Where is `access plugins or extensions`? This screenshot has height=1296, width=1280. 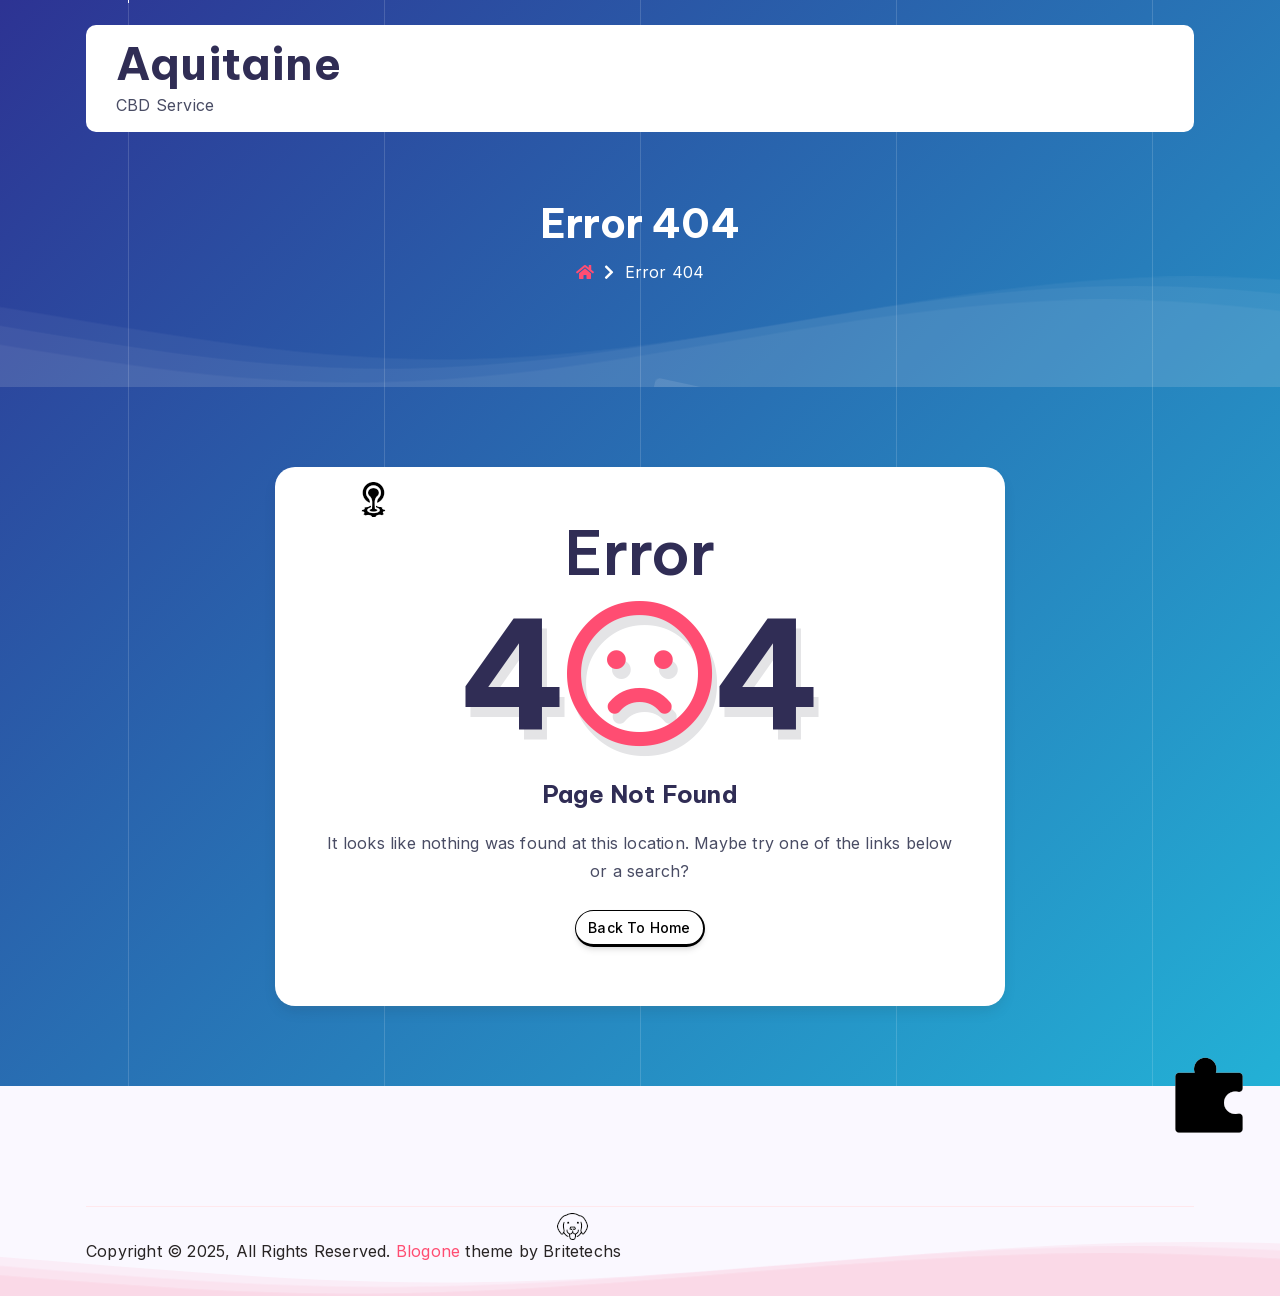 access plugins or extensions is located at coordinates (1209, 1099).